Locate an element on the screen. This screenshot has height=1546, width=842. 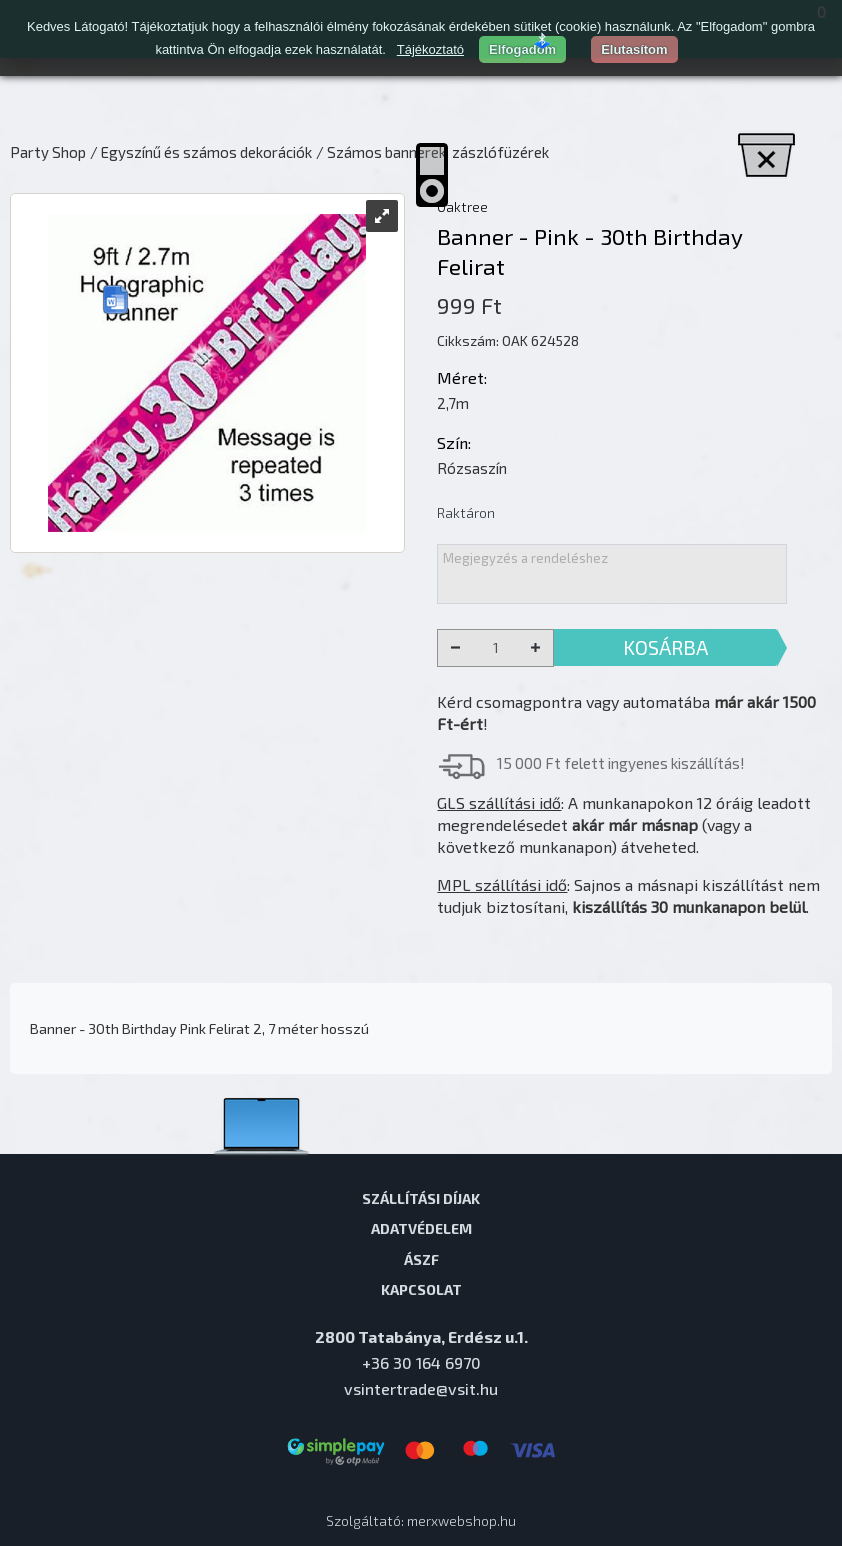
access junk mail folder is located at coordinates (766, 152).